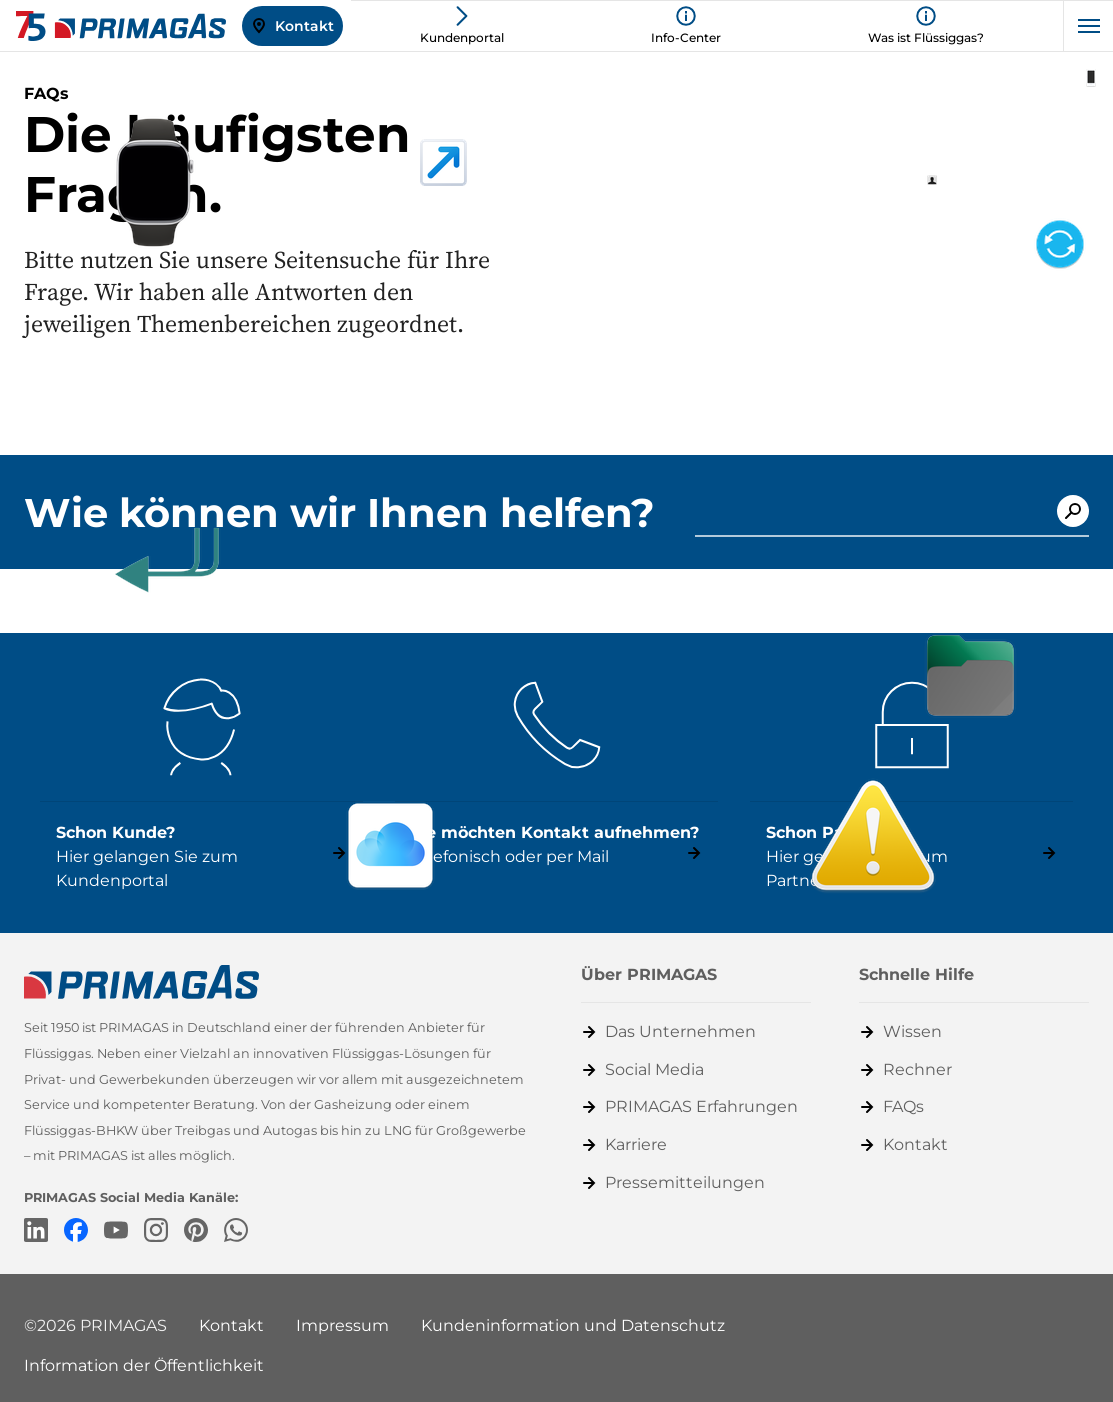 The height and width of the screenshot is (1402, 1113). I want to click on iPod nano device connected, so click(1091, 78).